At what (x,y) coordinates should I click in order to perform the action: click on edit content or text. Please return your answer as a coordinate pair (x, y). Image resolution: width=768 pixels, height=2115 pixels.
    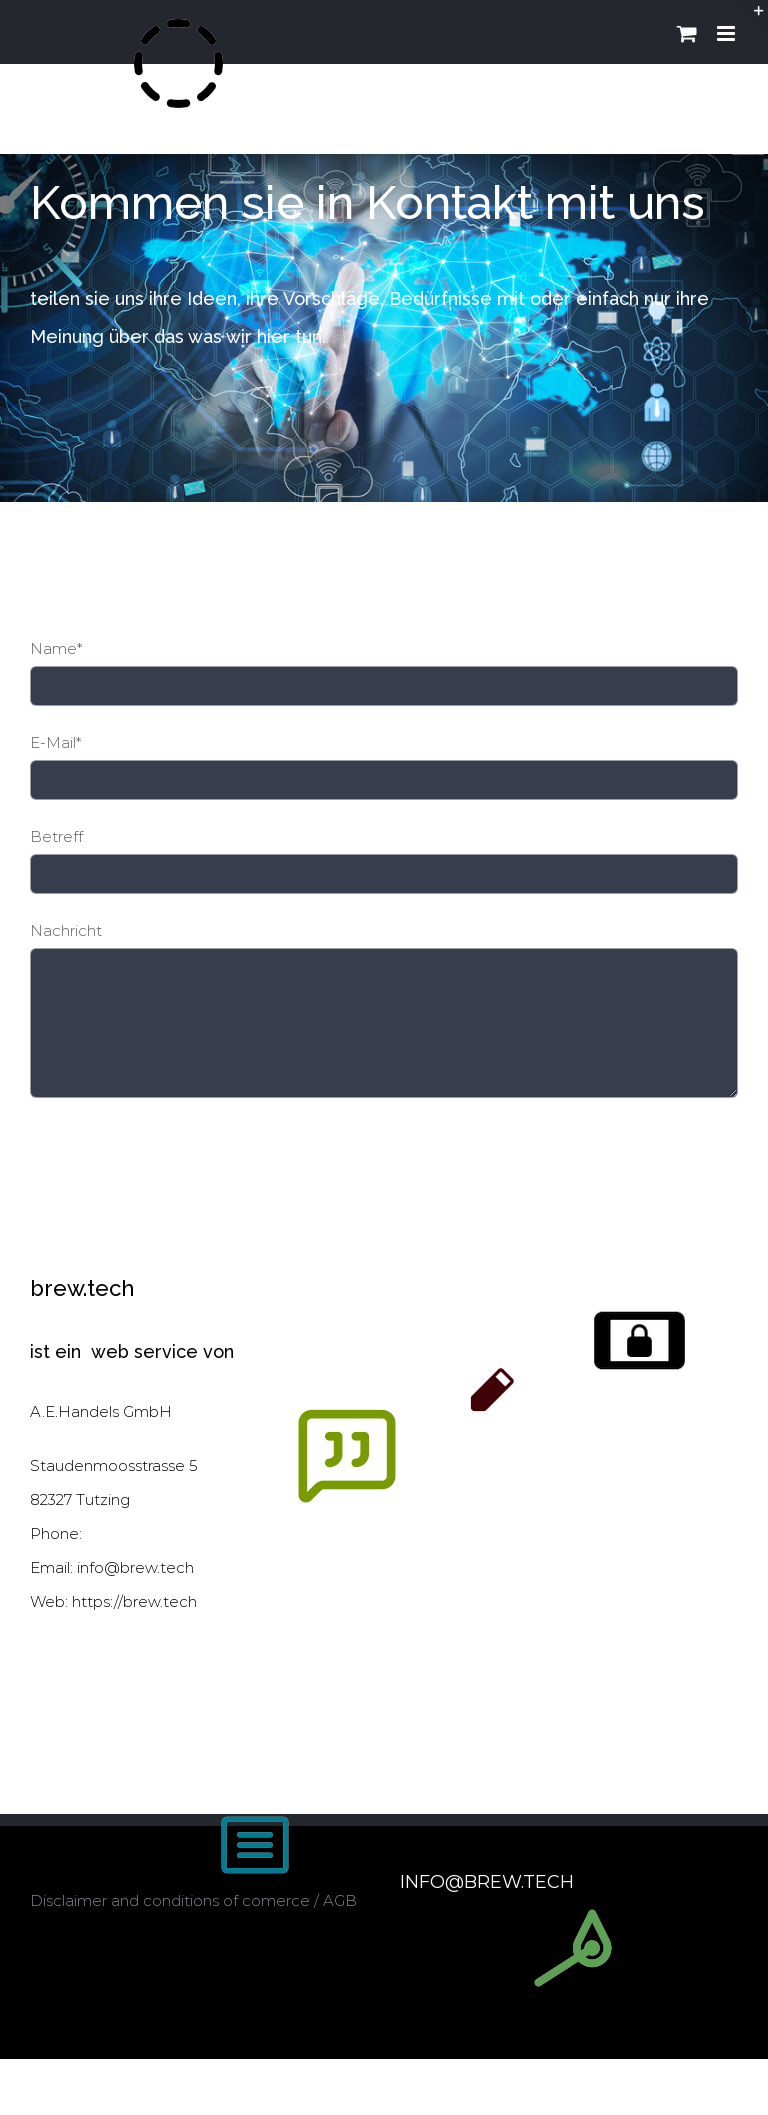
    Looking at the image, I should click on (491, 1390).